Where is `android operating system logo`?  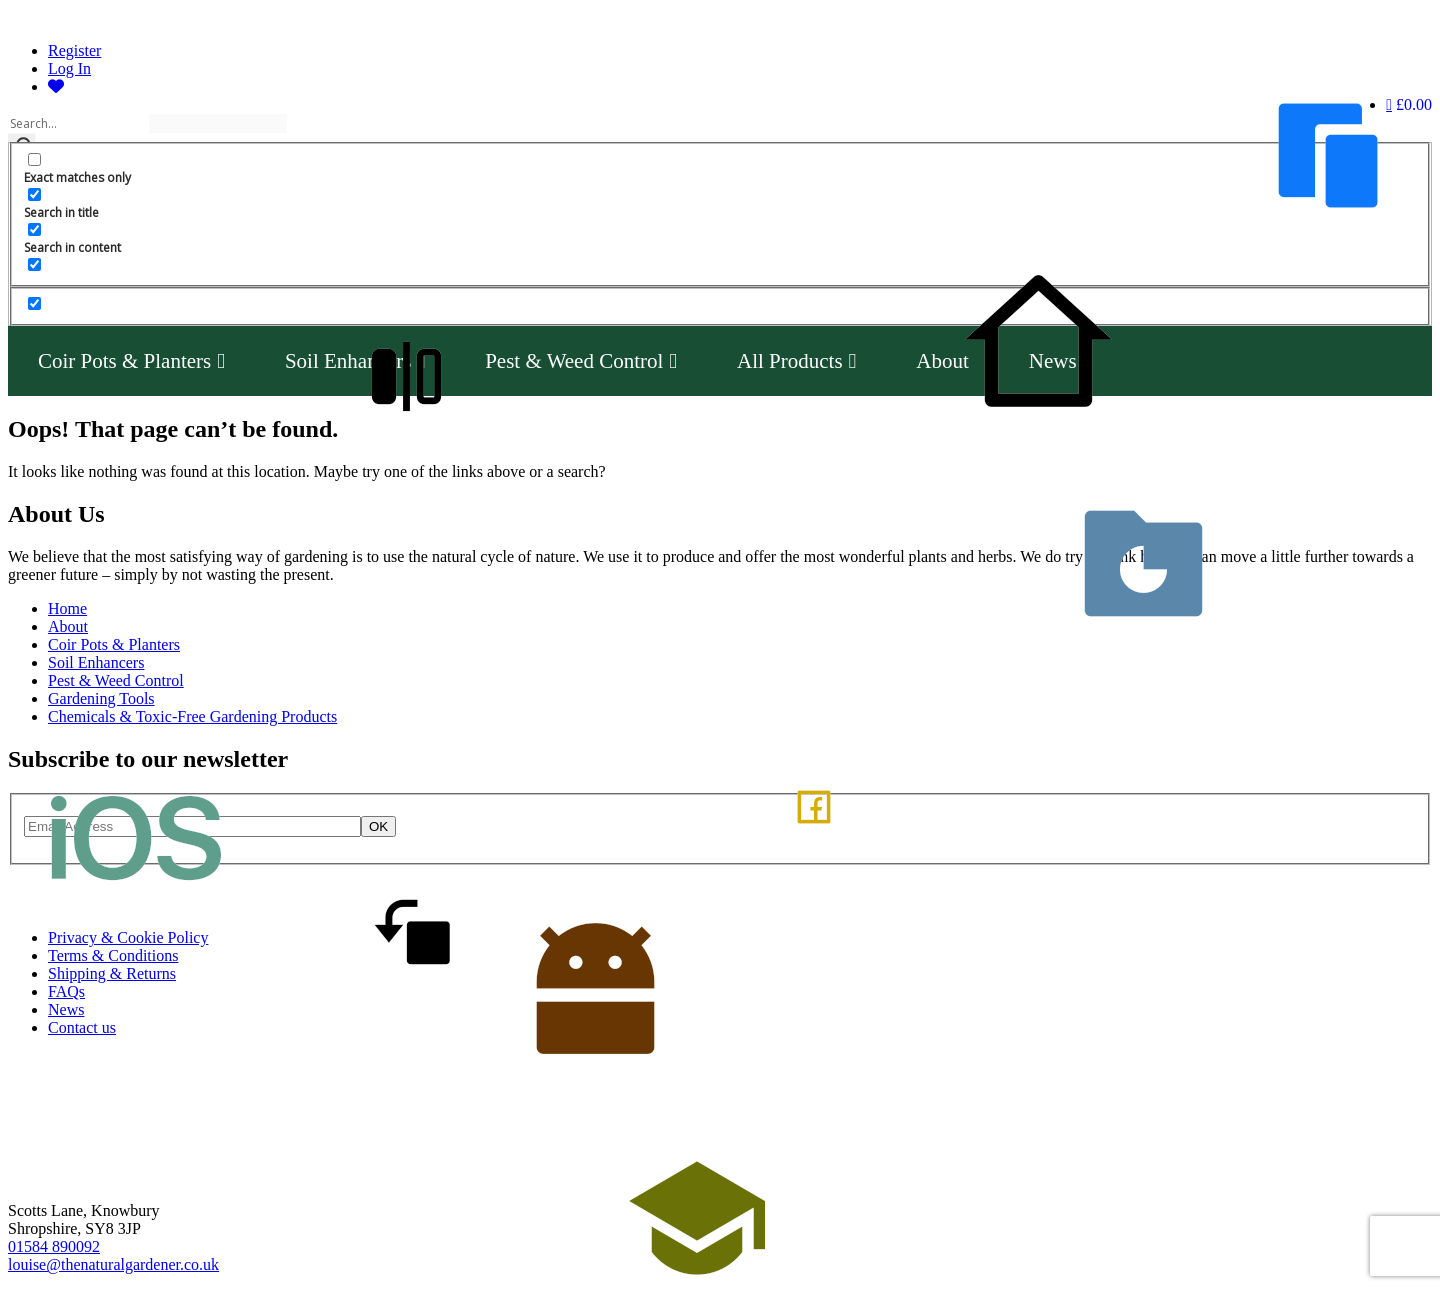
android operating system logo is located at coordinates (595, 988).